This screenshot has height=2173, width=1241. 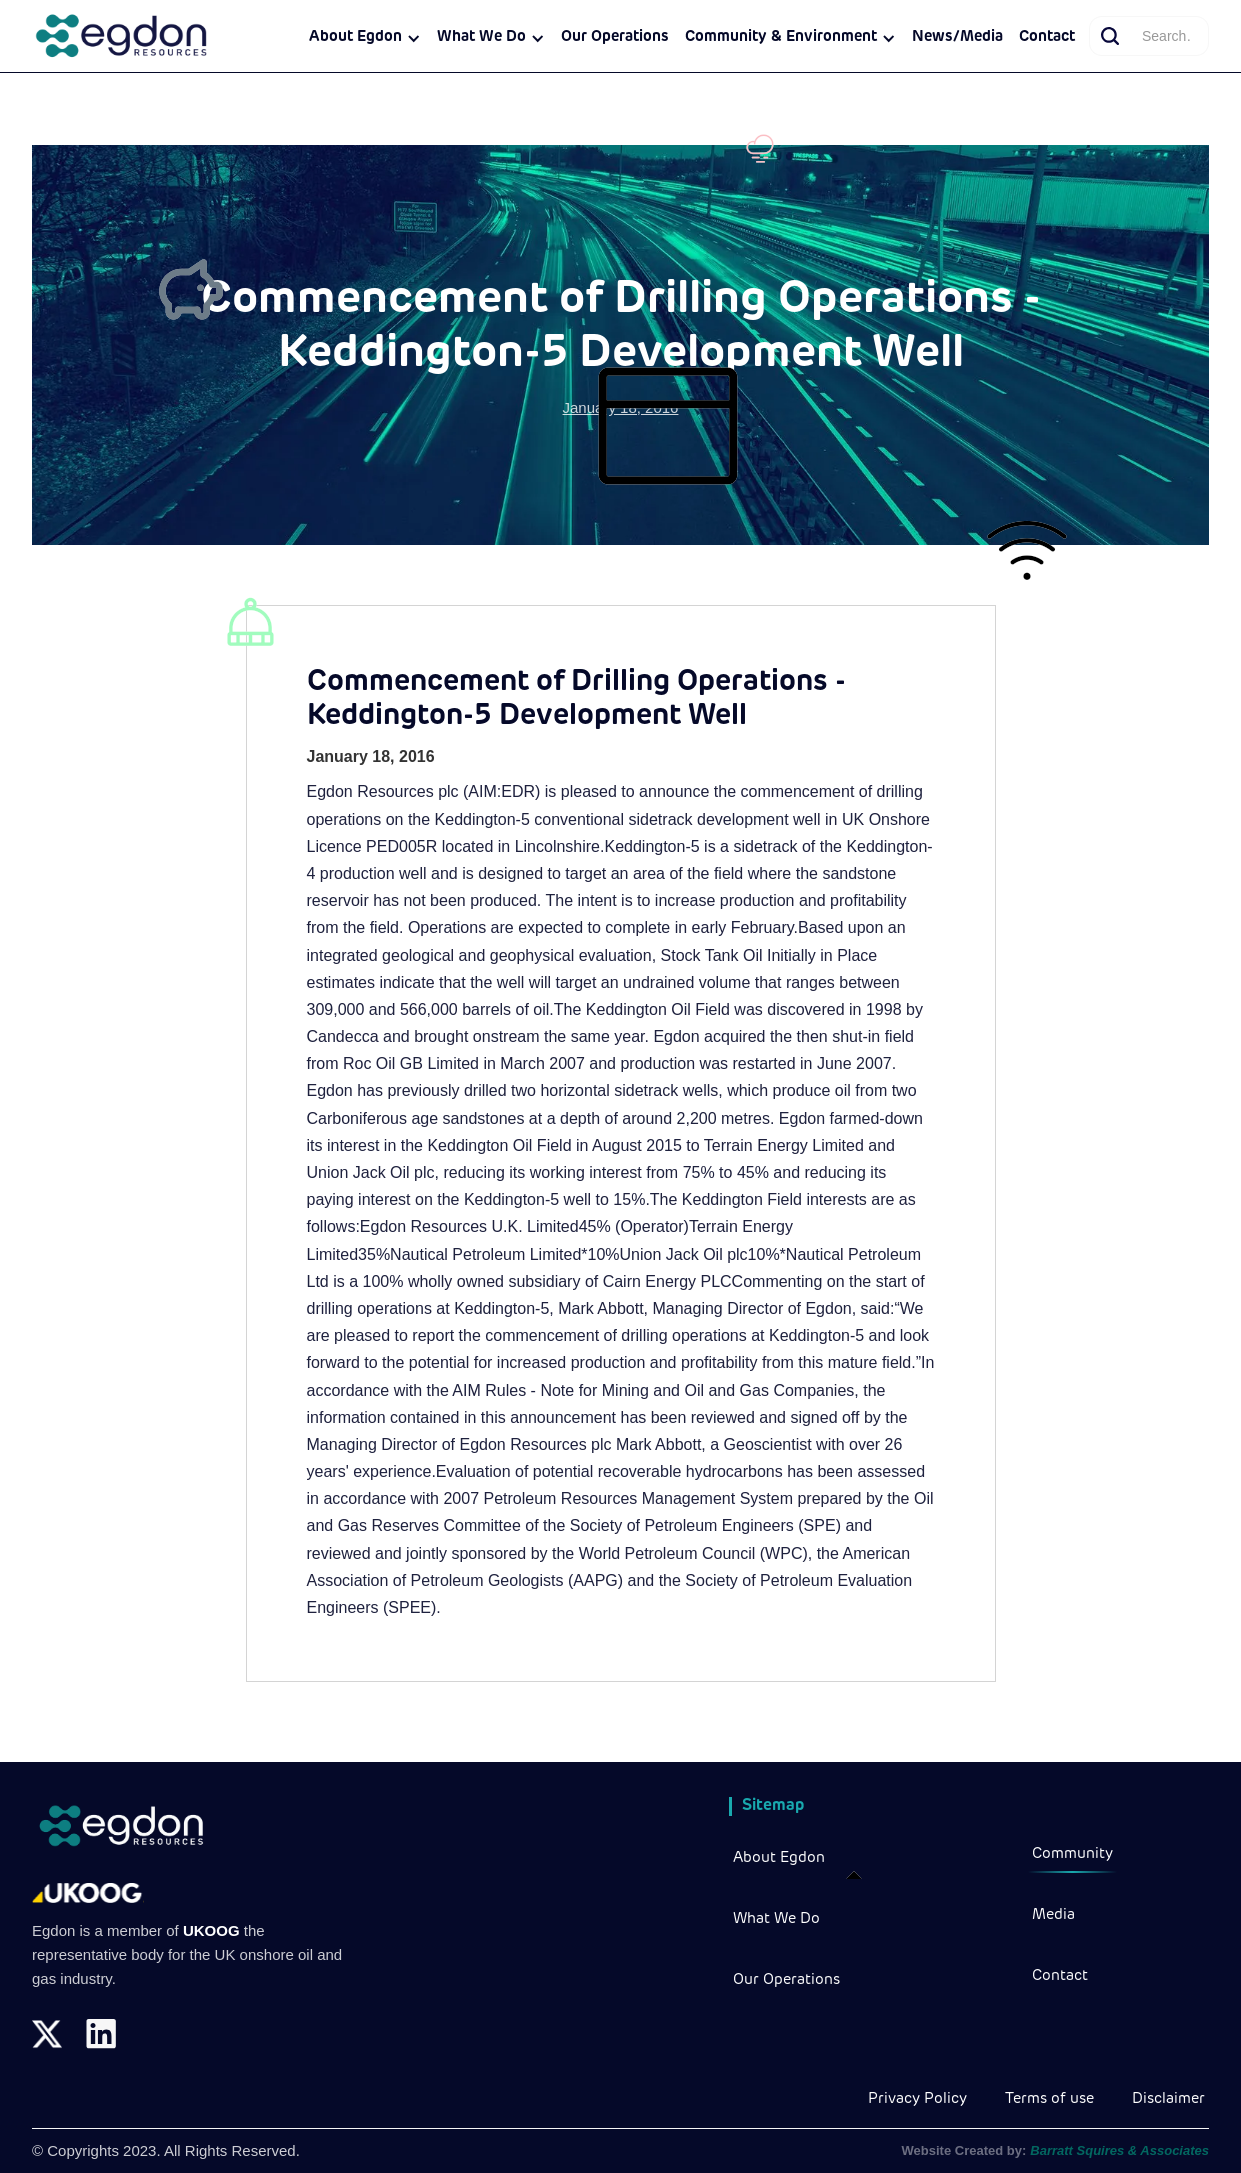 I want to click on expand a collapsed section, so click(x=854, y=1875).